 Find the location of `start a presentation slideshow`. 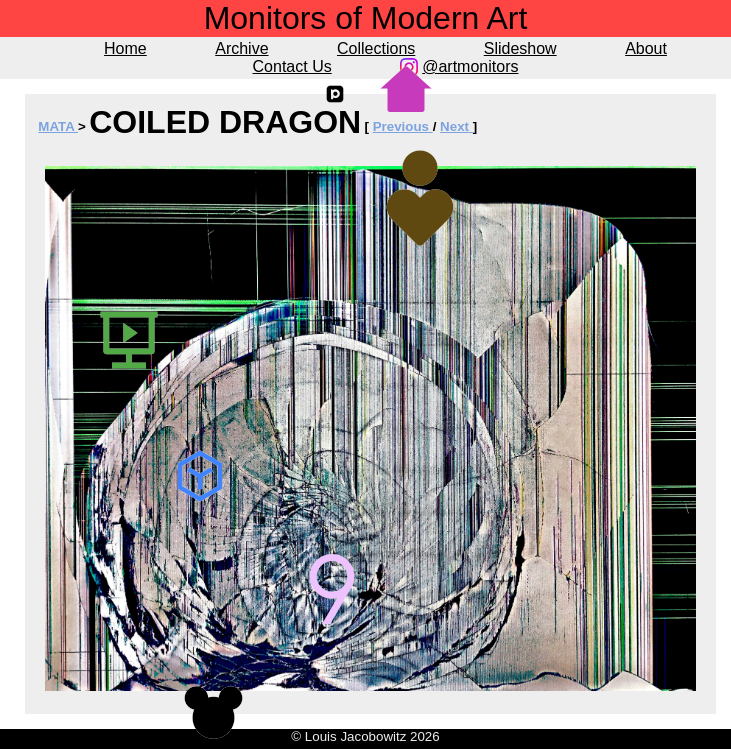

start a presentation slideshow is located at coordinates (129, 340).